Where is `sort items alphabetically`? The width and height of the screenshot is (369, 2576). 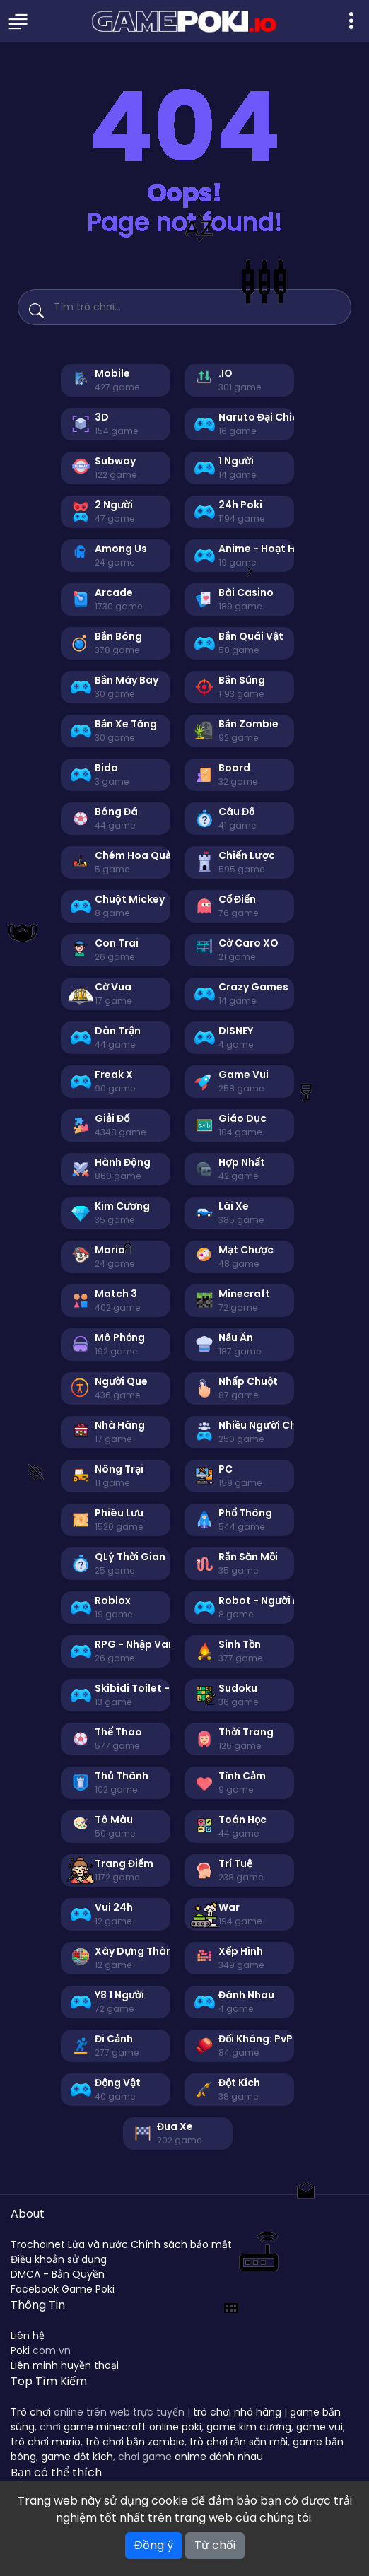
sort items alphabetically is located at coordinates (199, 228).